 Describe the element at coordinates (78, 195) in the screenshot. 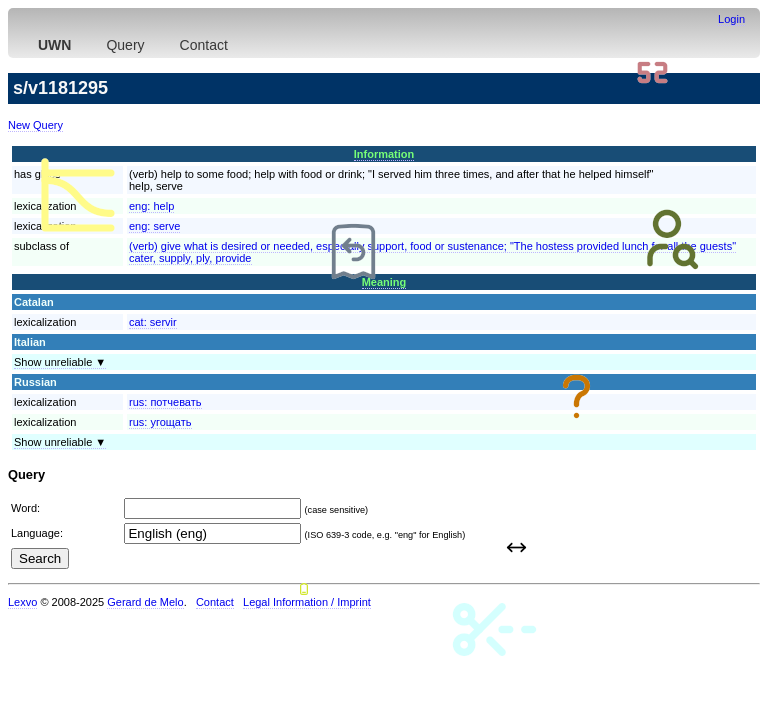

I see `view sankey diagram or flow chart` at that location.